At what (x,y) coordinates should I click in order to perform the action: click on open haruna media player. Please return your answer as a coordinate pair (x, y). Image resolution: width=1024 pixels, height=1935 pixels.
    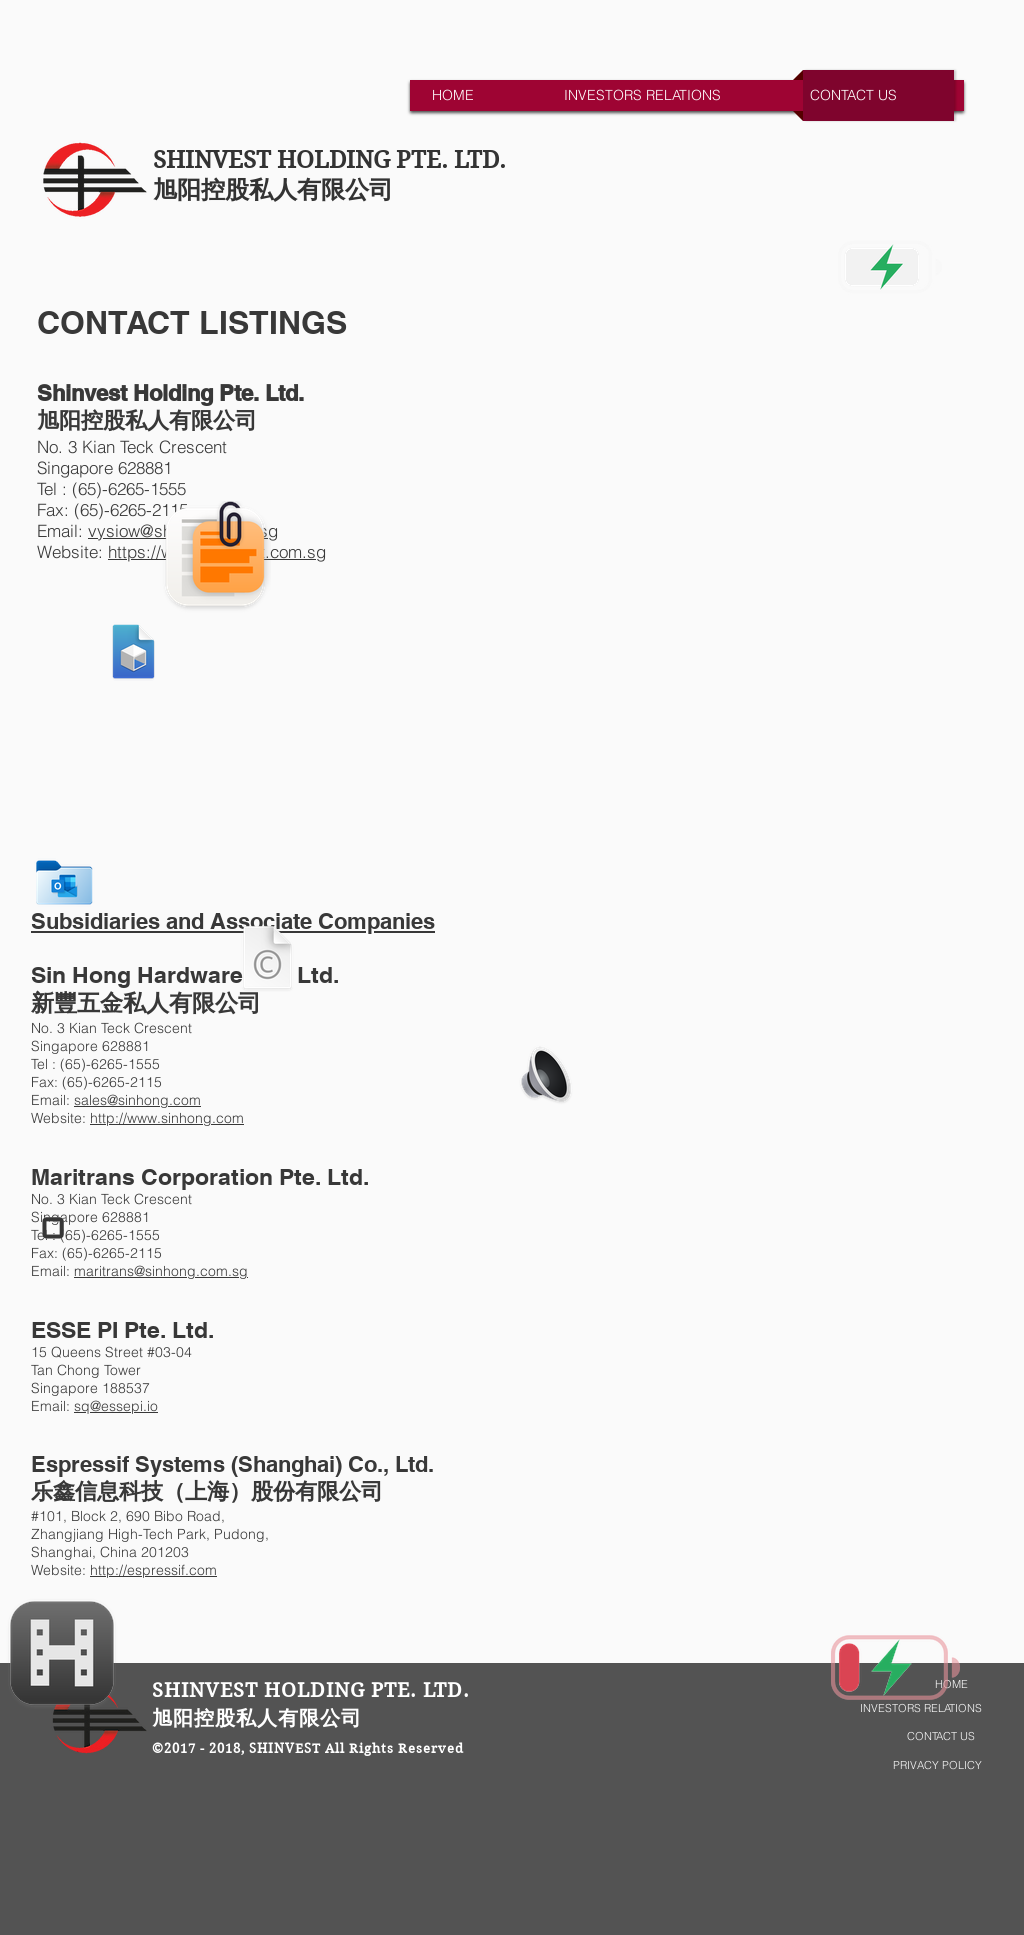
    Looking at the image, I should click on (62, 1653).